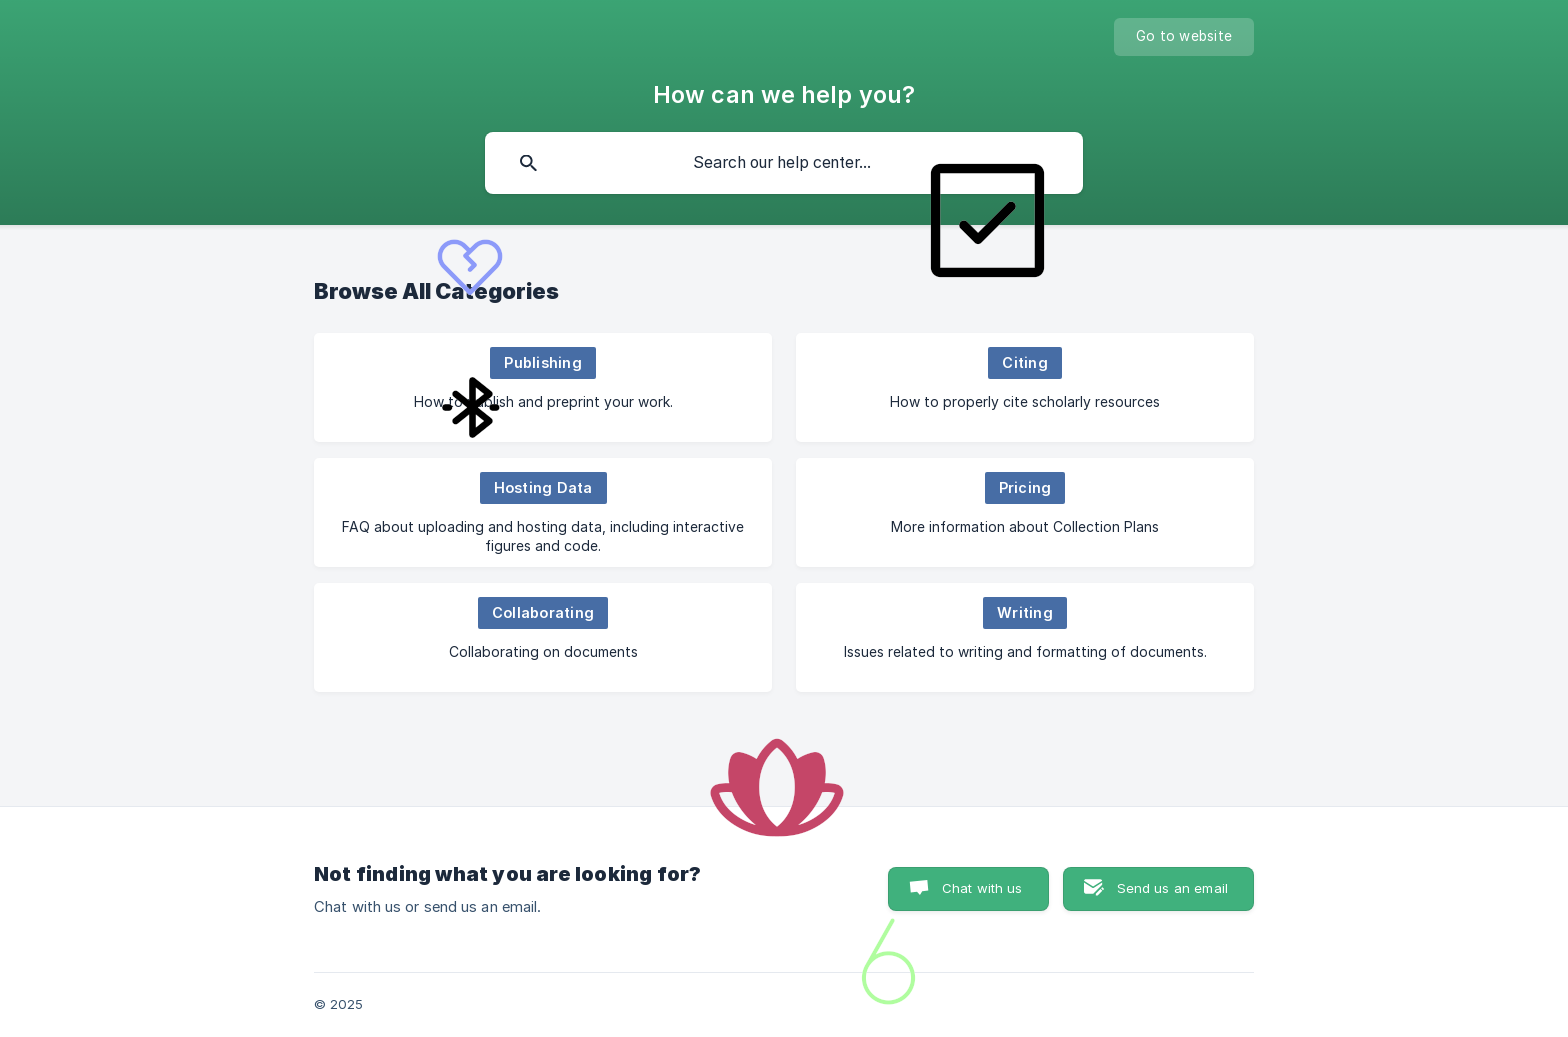 This screenshot has width=1568, height=1037. I want to click on unlike or remove from favorites, so click(470, 265).